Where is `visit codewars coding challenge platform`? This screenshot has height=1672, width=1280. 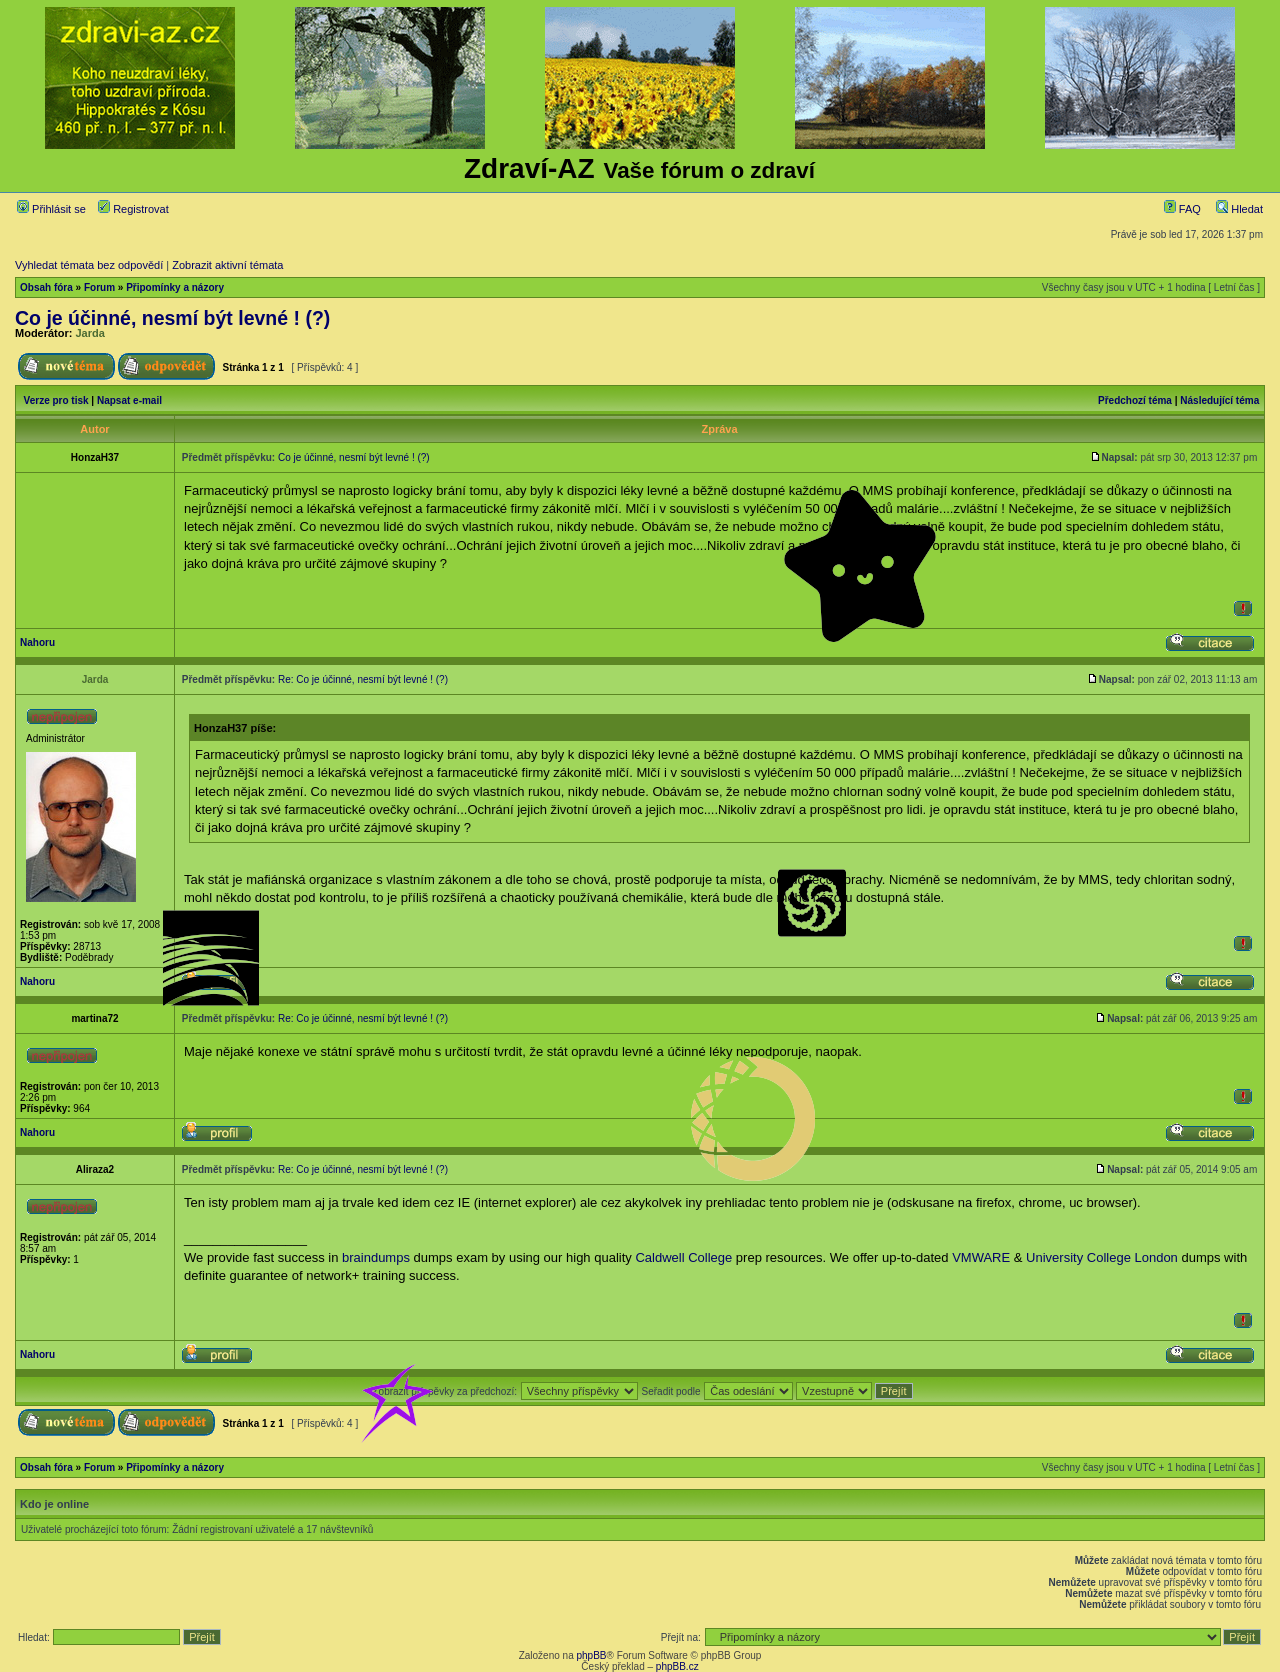 visit codewars coding challenge platform is located at coordinates (812, 903).